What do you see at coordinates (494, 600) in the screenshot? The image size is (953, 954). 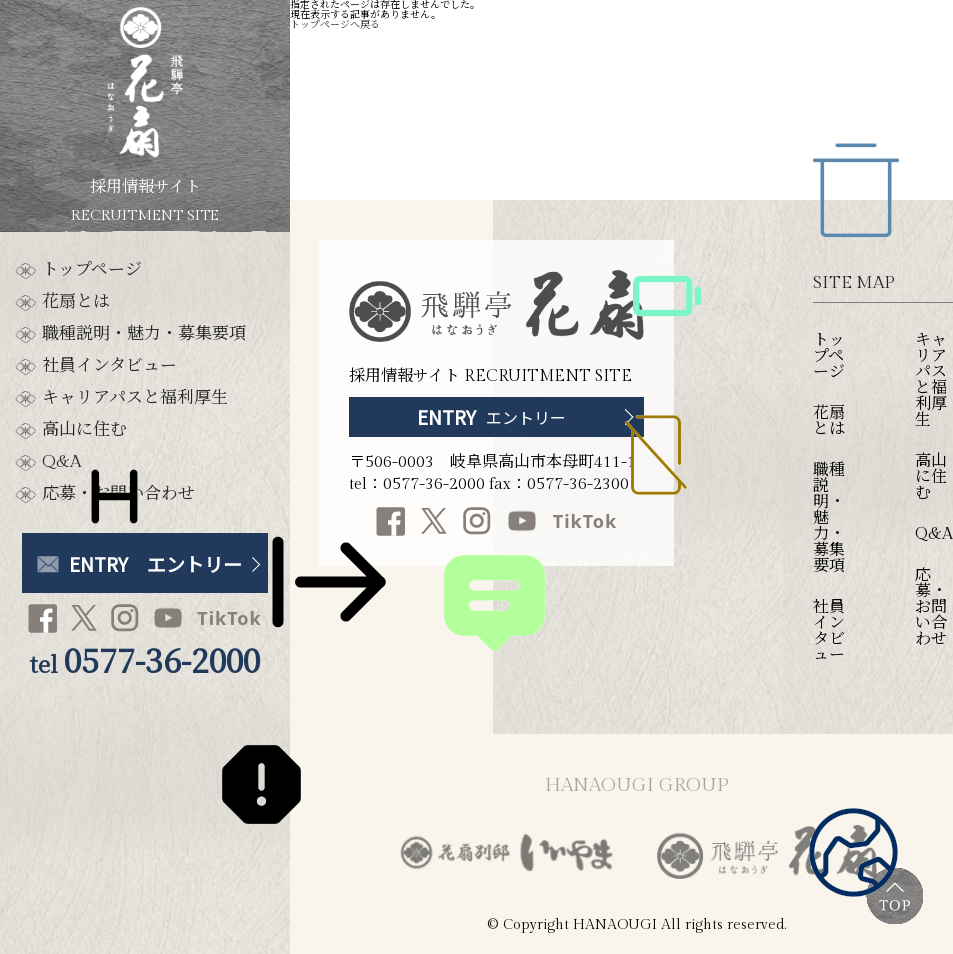 I see `open messaging or chat` at bounding box center [494, 600].